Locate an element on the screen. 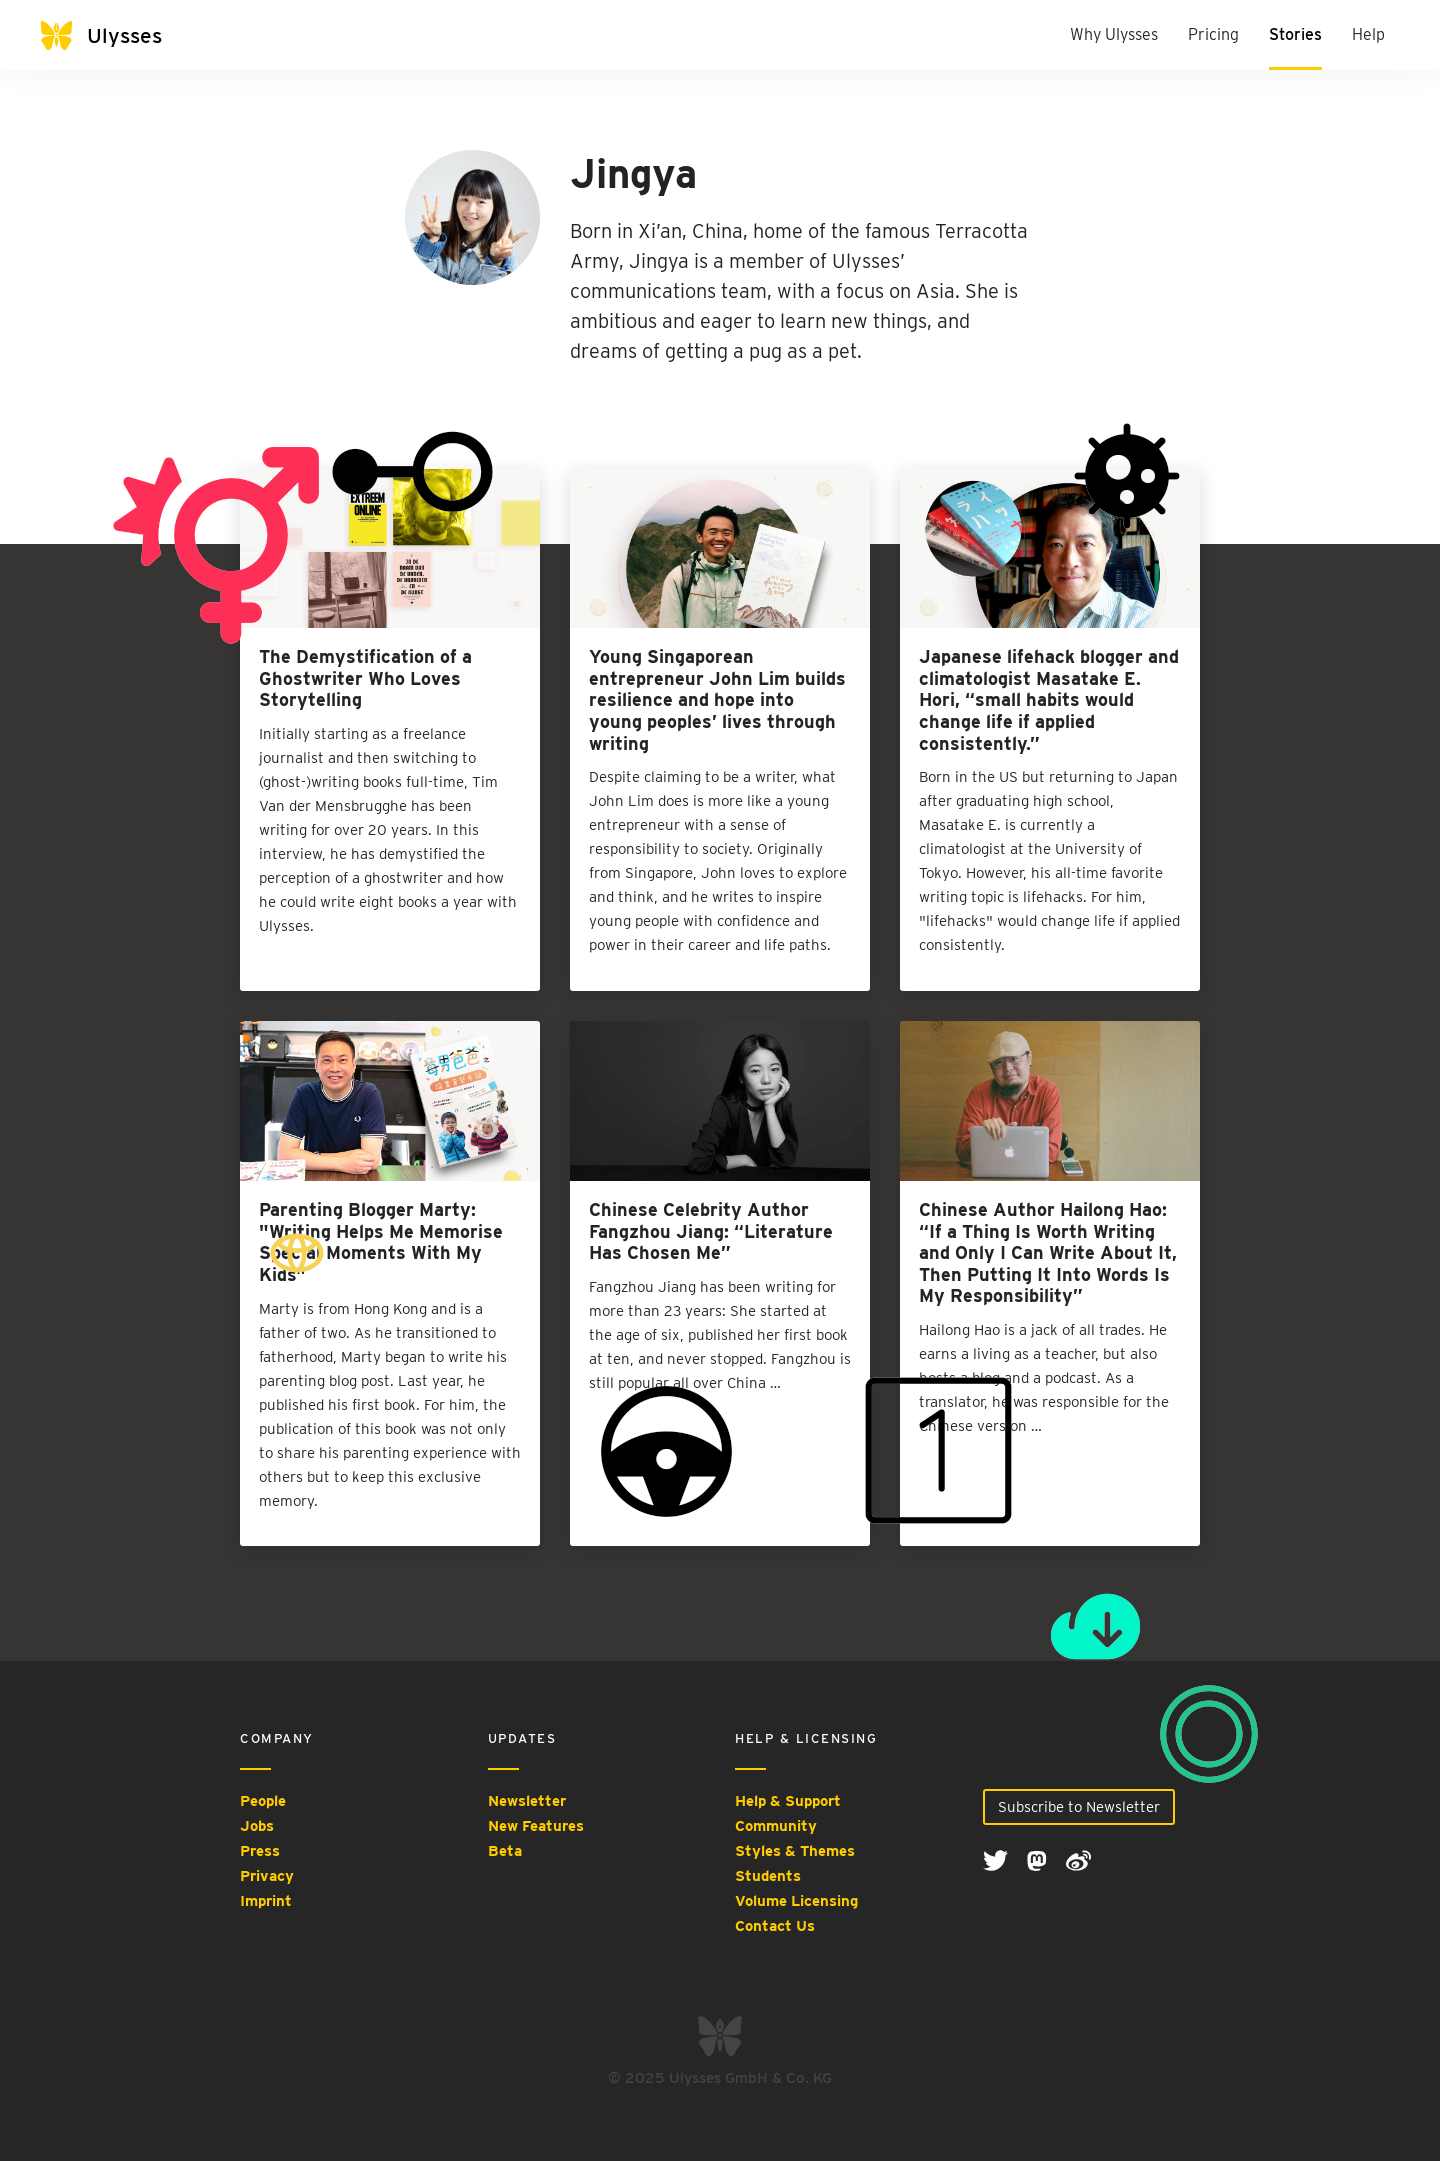 The height and width of the screenshot is (2161, 1440). Toyota brand logo is located at coordinates (297, 1253).